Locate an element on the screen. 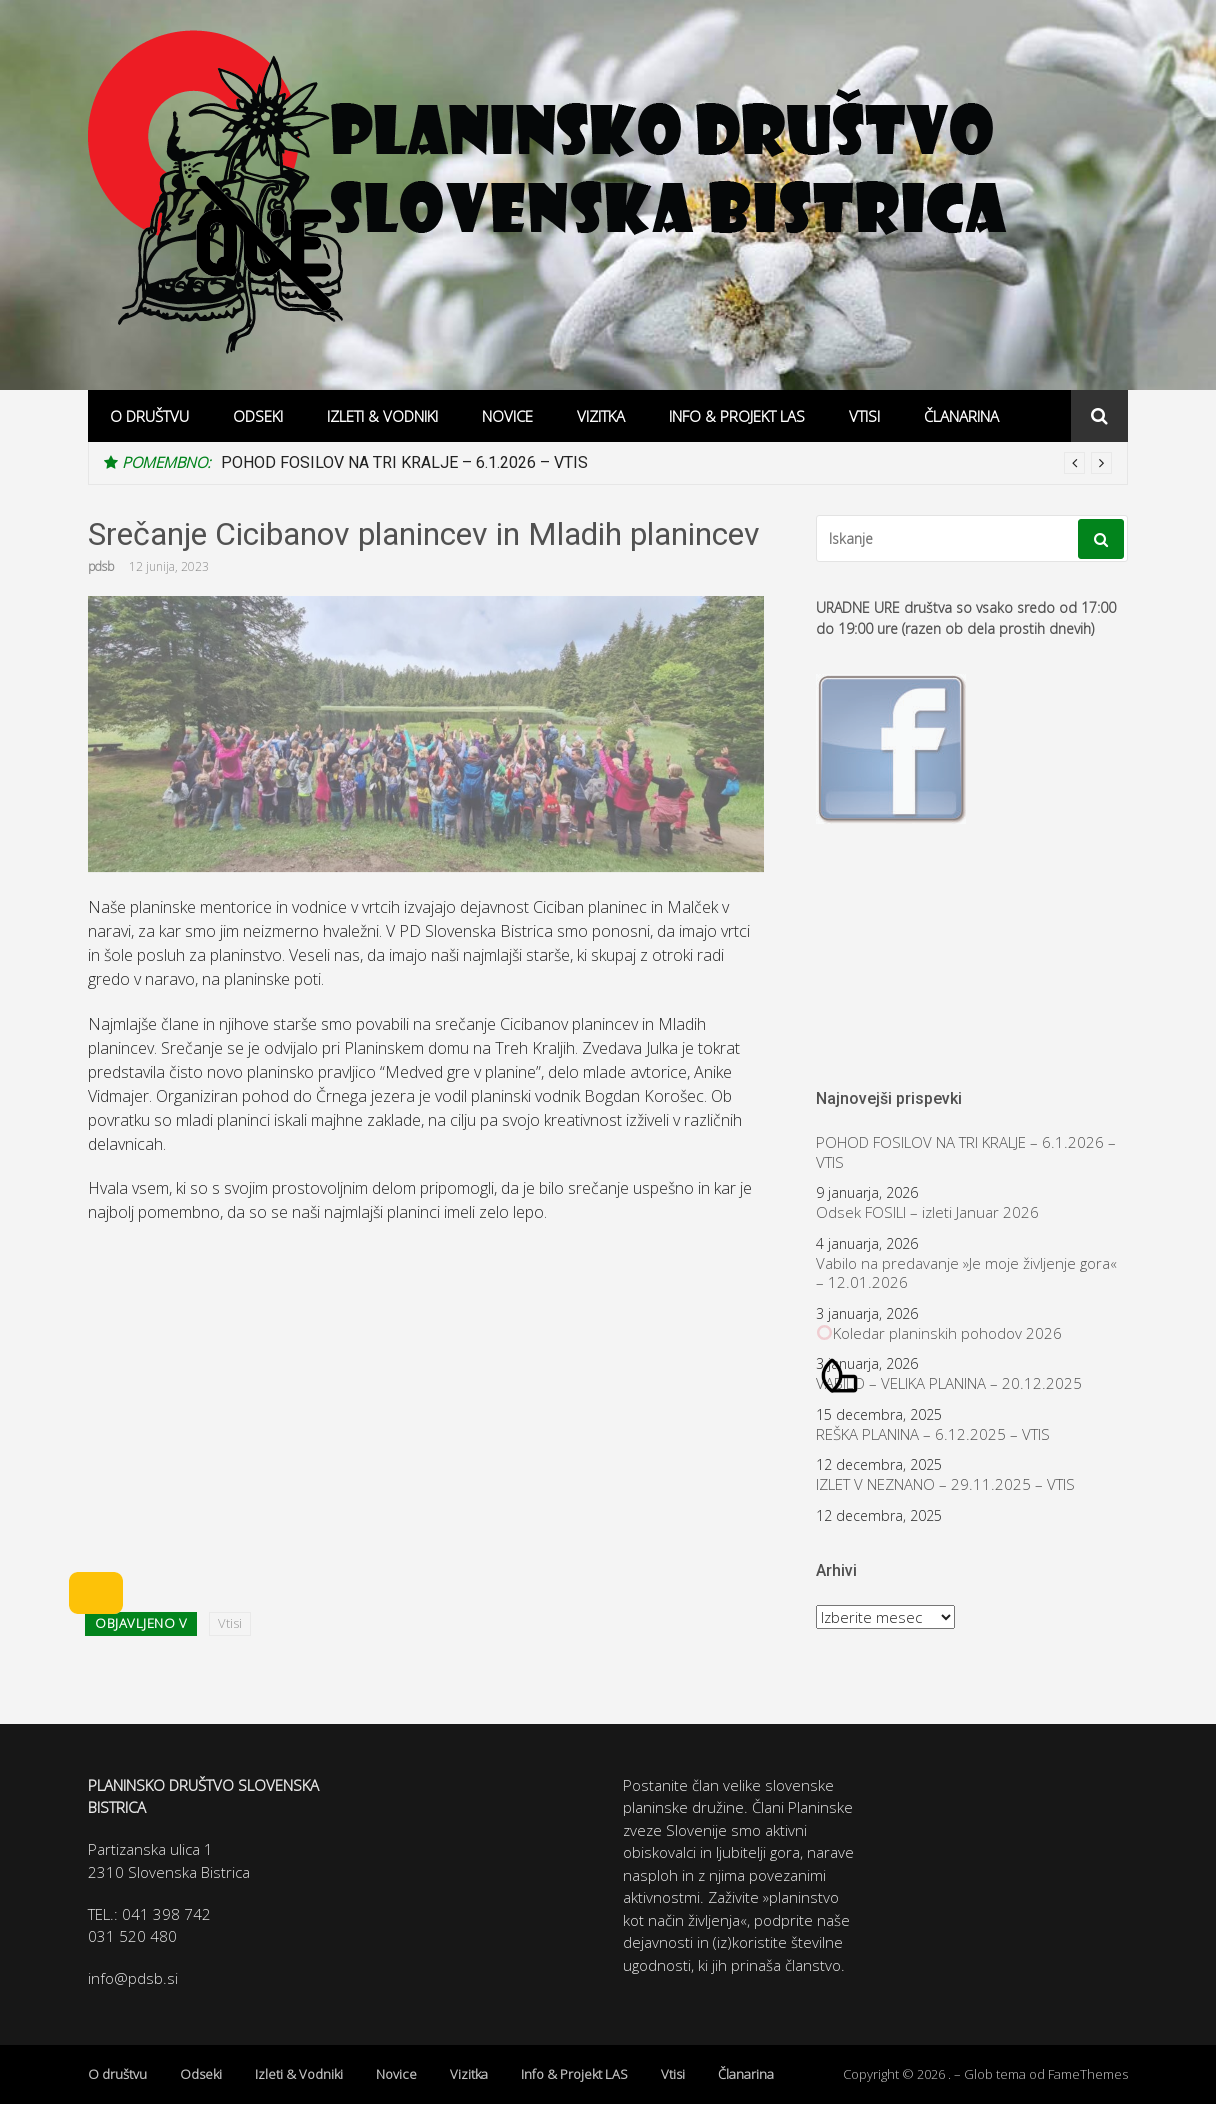 The width and height of the screenshot is (1216, 2104). disable HTTP request queue is located at coordinates (264, 243).